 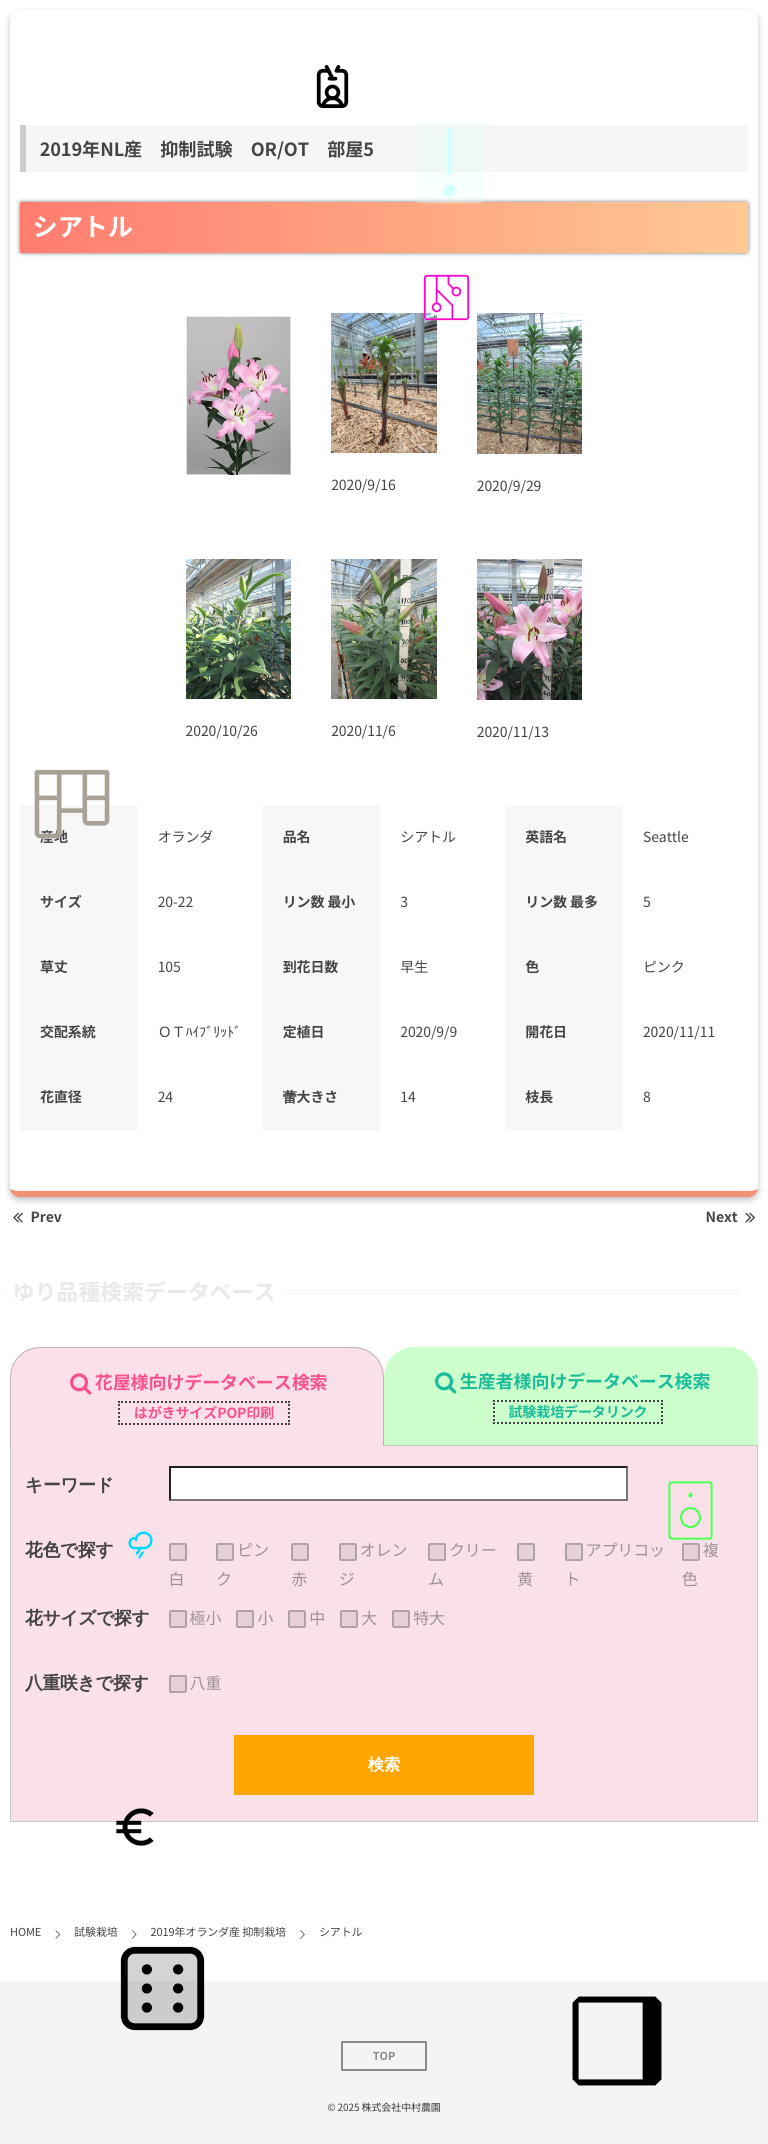 What do you see at coordinates (617, 2041) in the screenshot?
I see `move activity bar to the right side of the layout` at bounding box center [617, 2041].